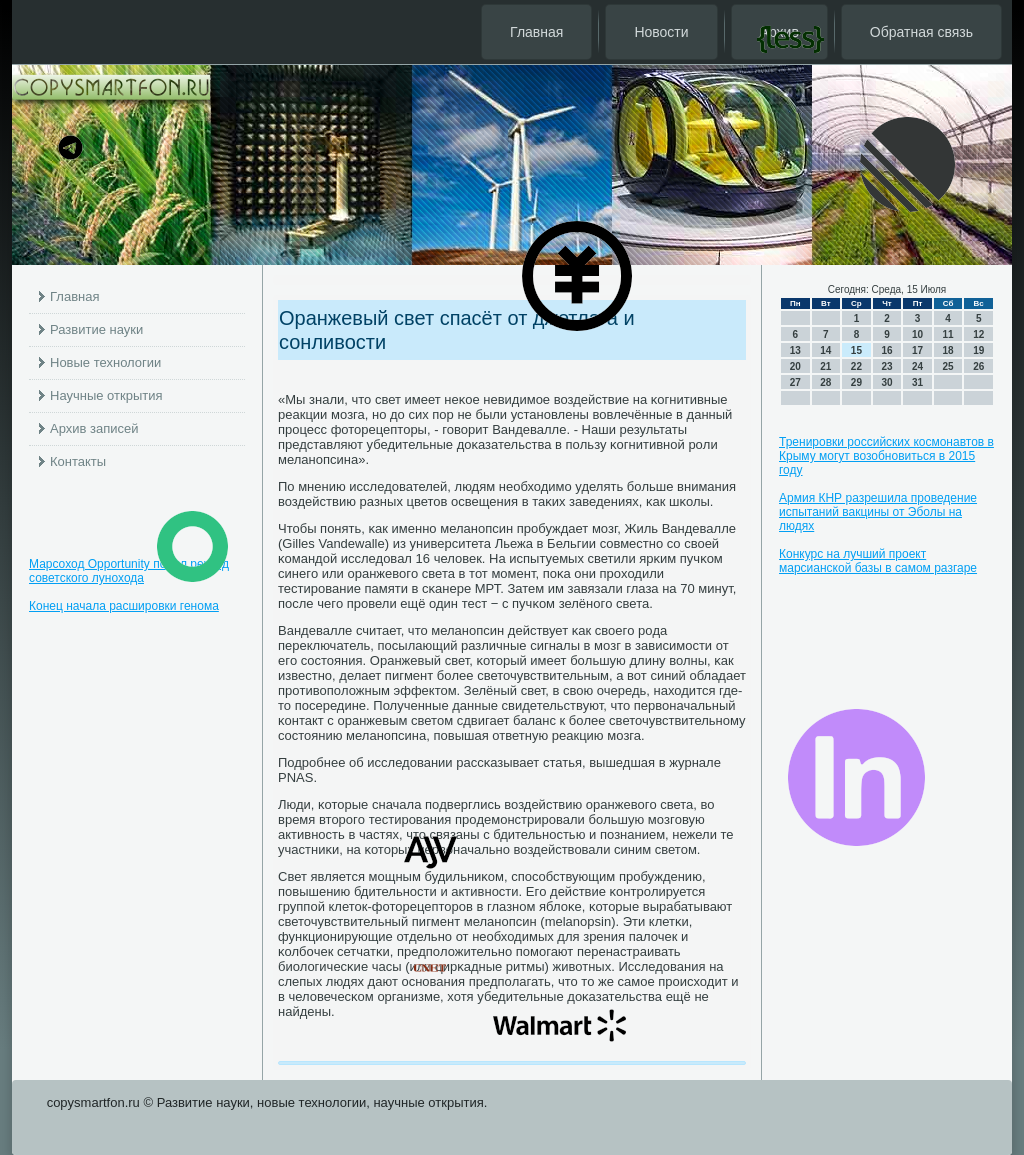 The image size is (1024, 1155). What do you see at coordinates (70, 147) in the screenshot?
I see `open Telegram messaging app` at bounding box center [70, 147].